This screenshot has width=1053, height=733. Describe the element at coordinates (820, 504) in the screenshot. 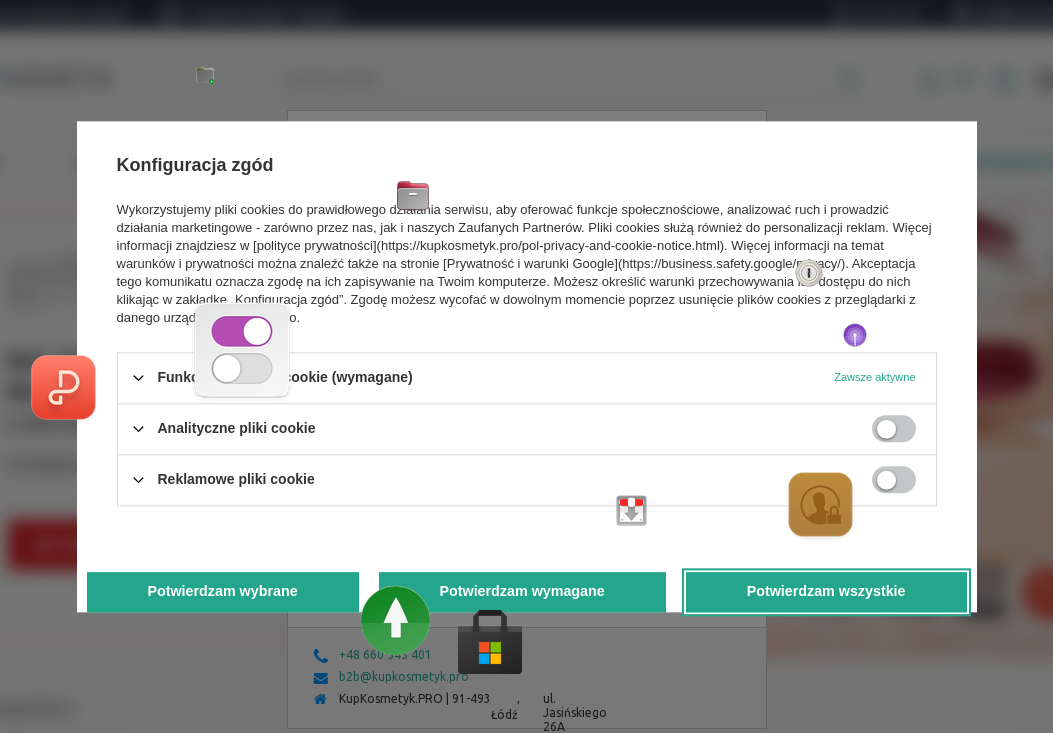

I see `configure network information service (NIS) settings` at that location.